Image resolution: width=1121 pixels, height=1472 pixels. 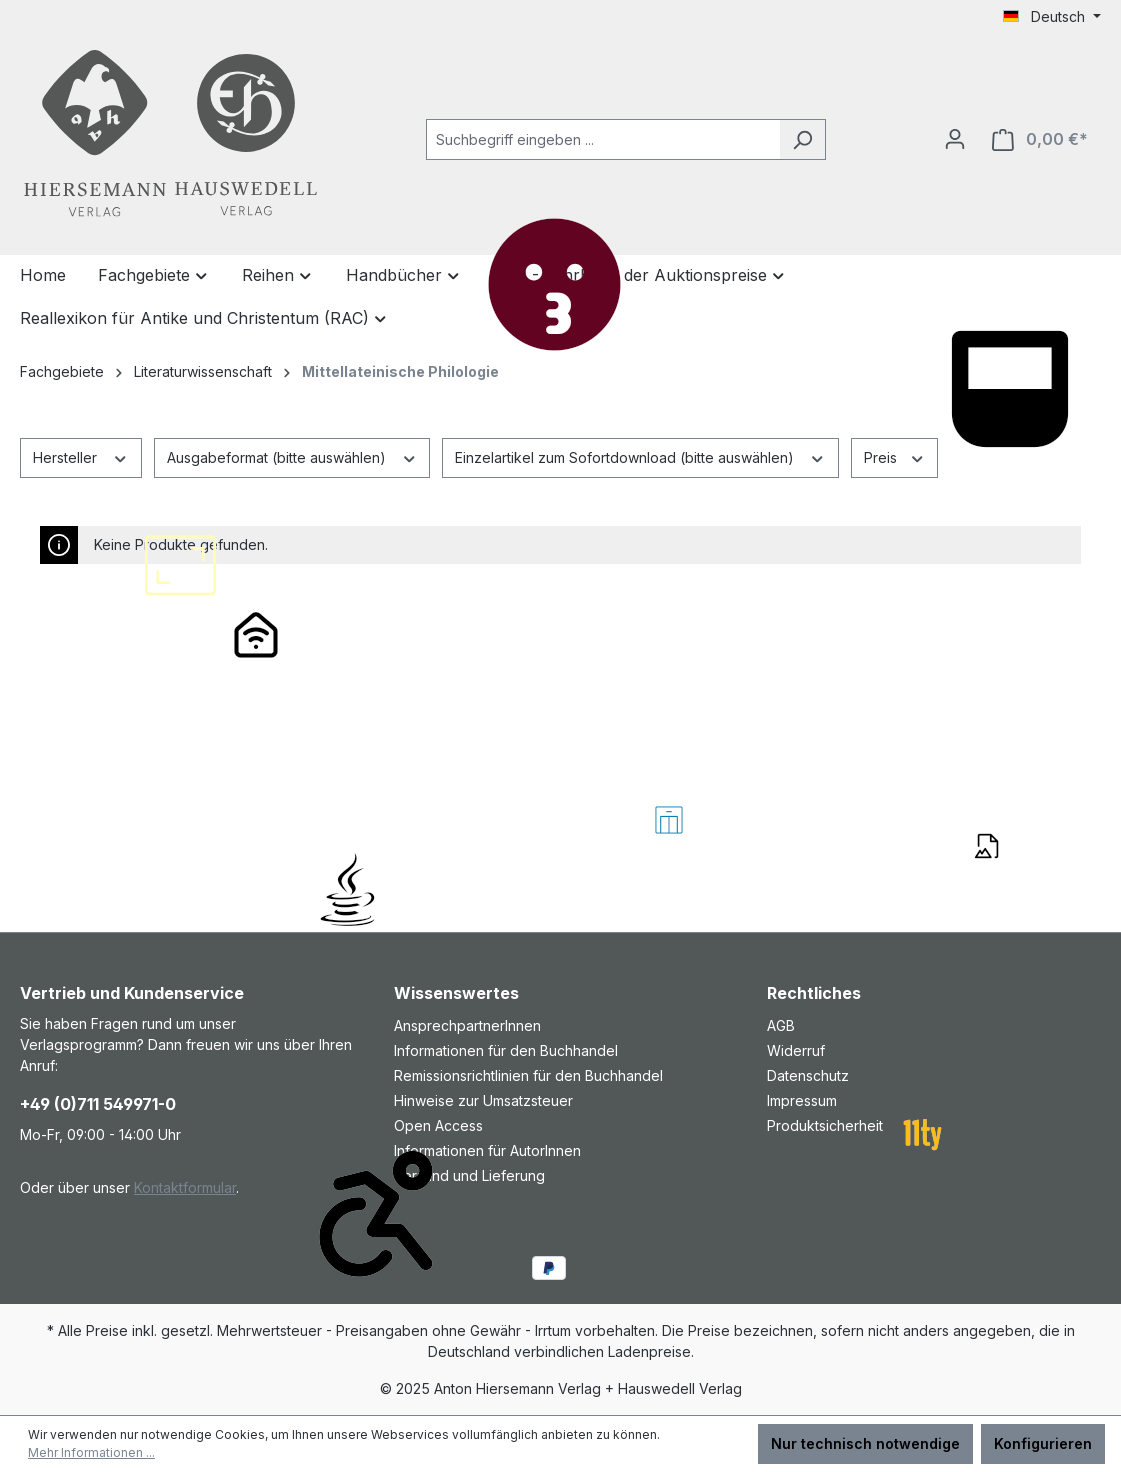 I want to click on send a kiss emoji in chat, so click(x=554, y=284).